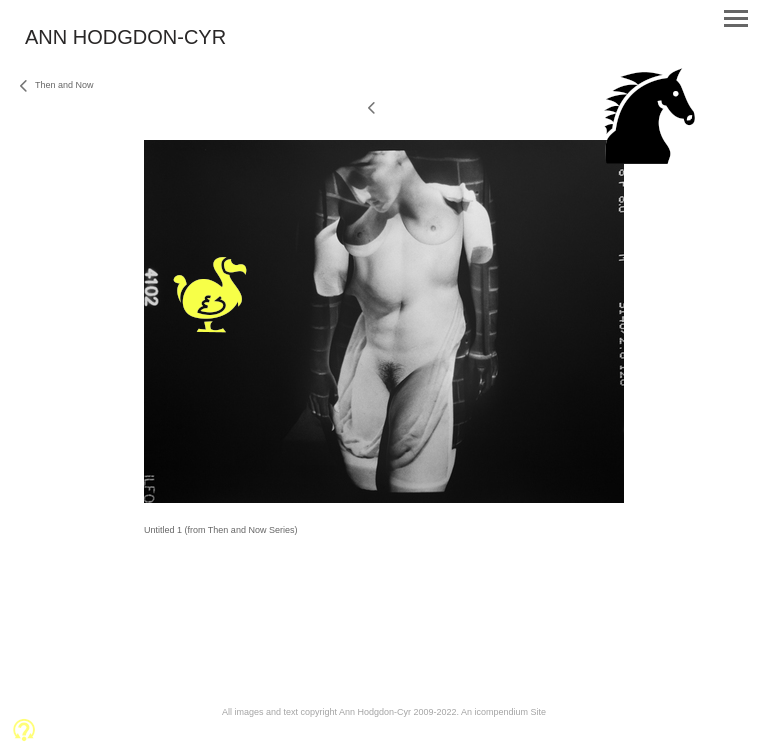 This screenshot has width=768, height=745. Describe the element at coordinates (210, 294) in the screenshot. I see `dodo bird icon for extinct species or wildlife game` at that location.